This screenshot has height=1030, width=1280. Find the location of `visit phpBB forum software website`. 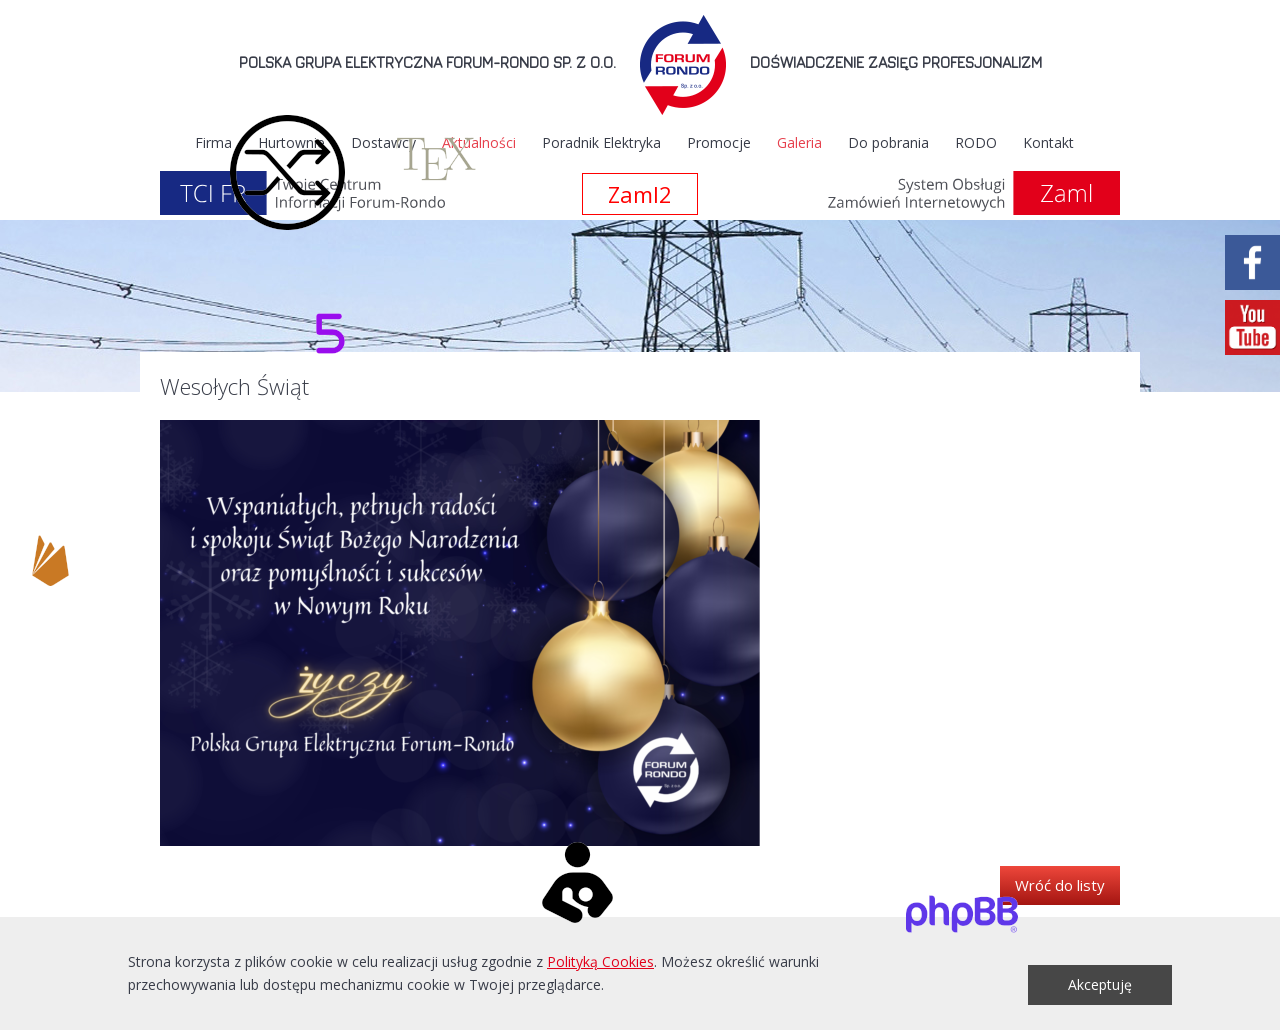

visit phpBB forum software website is located at coordinates (962, 914).